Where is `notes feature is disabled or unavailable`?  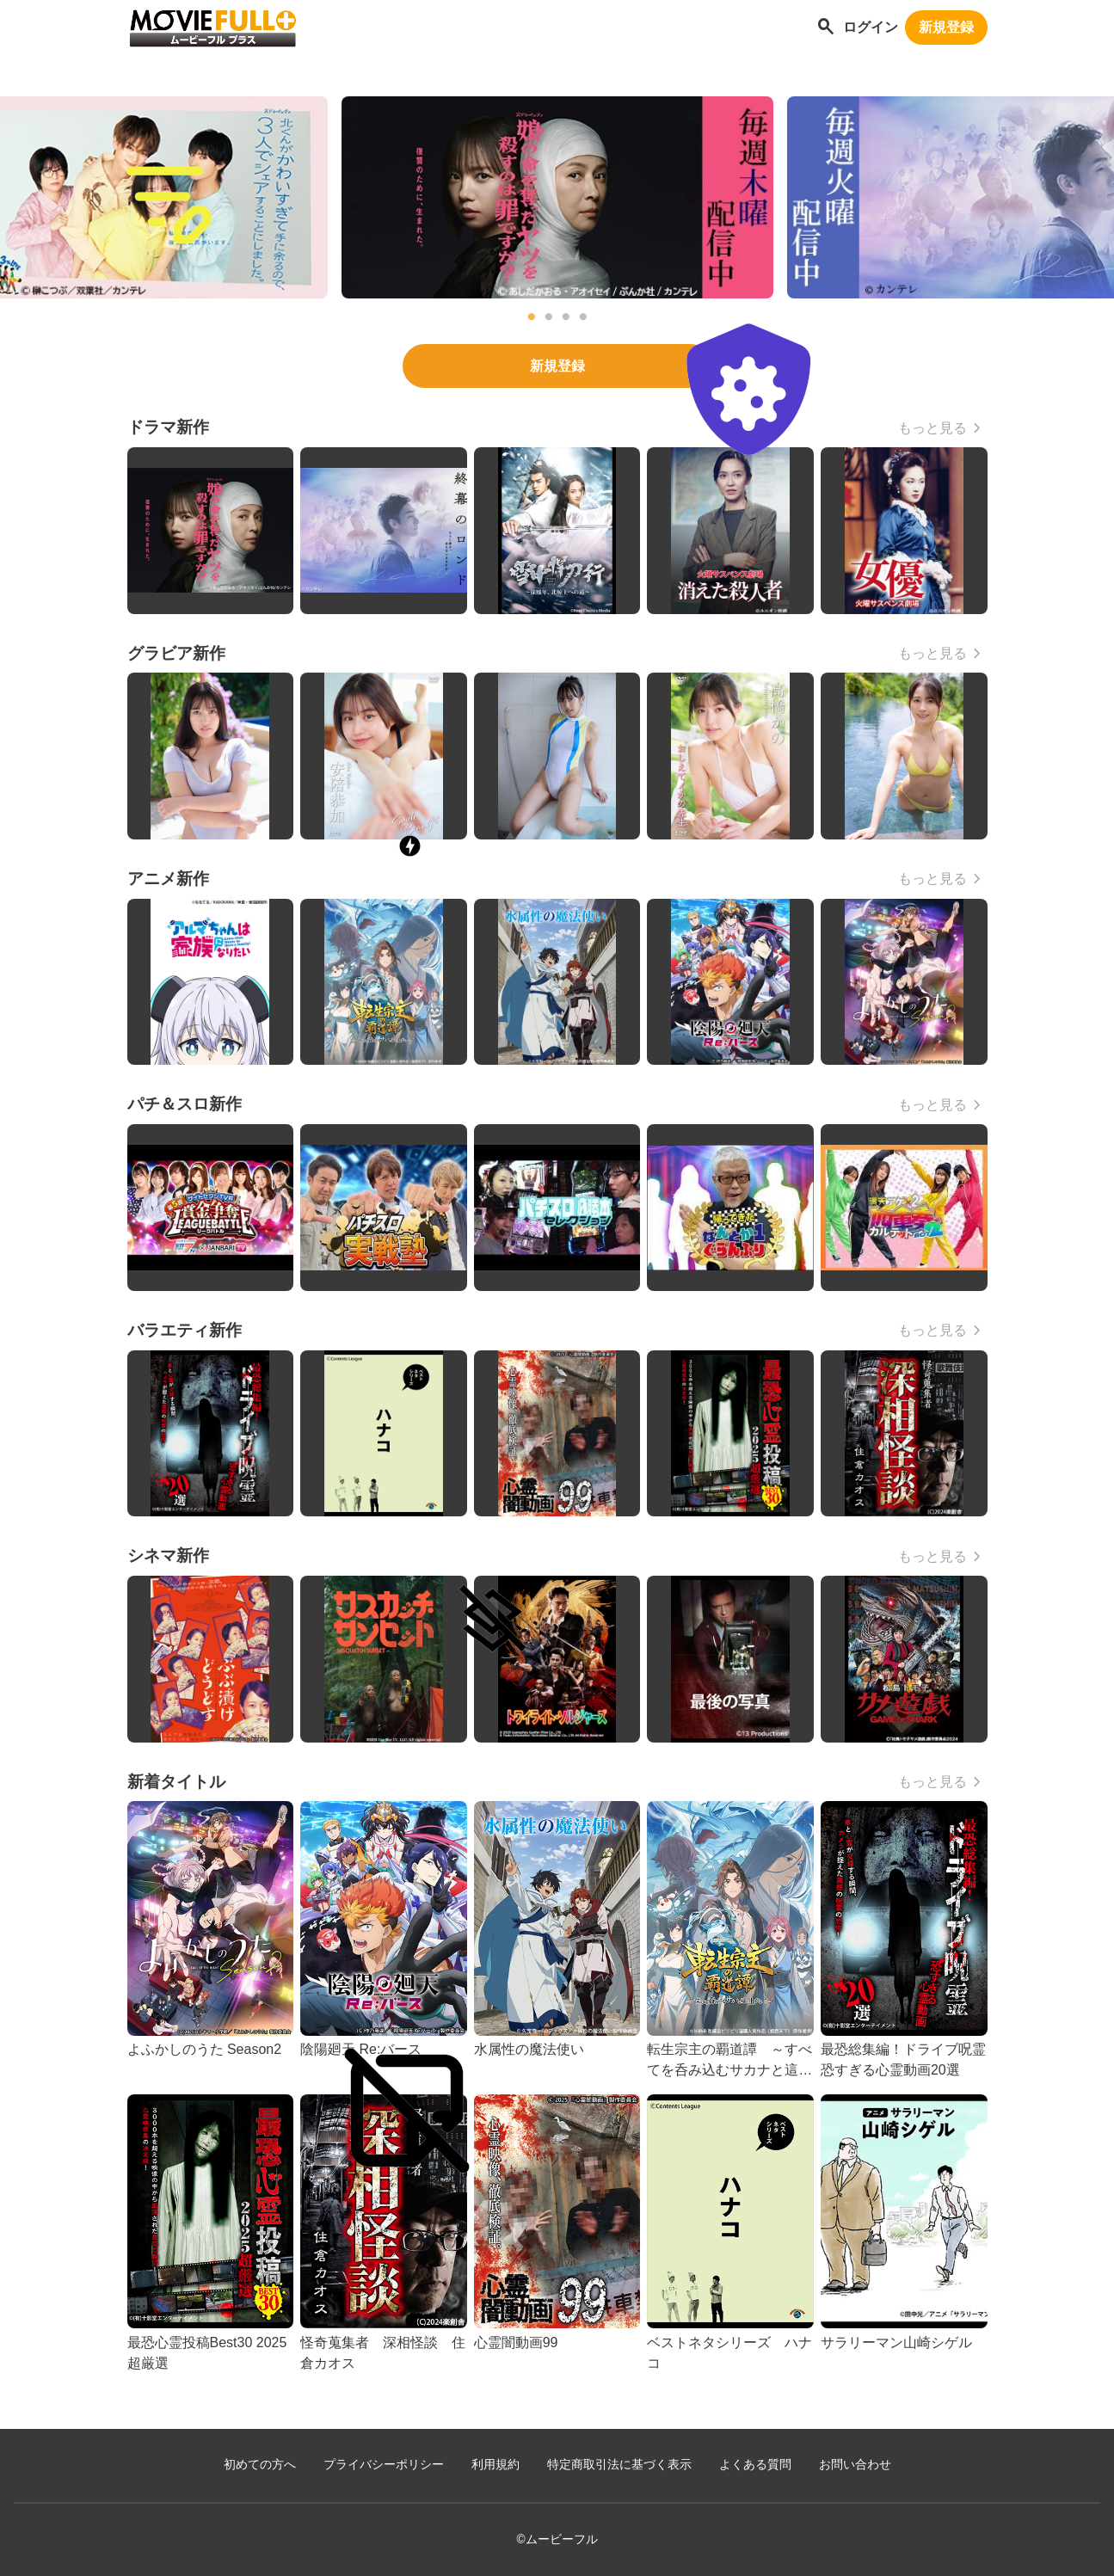
notes feature is disabled or unavailable is located at coordinates (407, 2111).